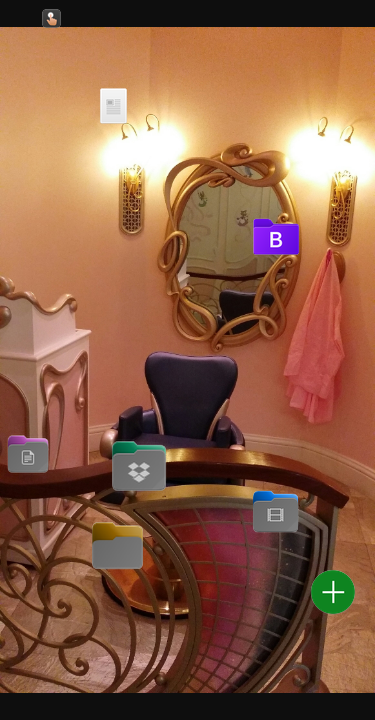 This screenshot has width=375, height=720. What do you see at coordinates (333, 592) in the screenshot?
I see `add a new item` at bounding box center [333, 592].